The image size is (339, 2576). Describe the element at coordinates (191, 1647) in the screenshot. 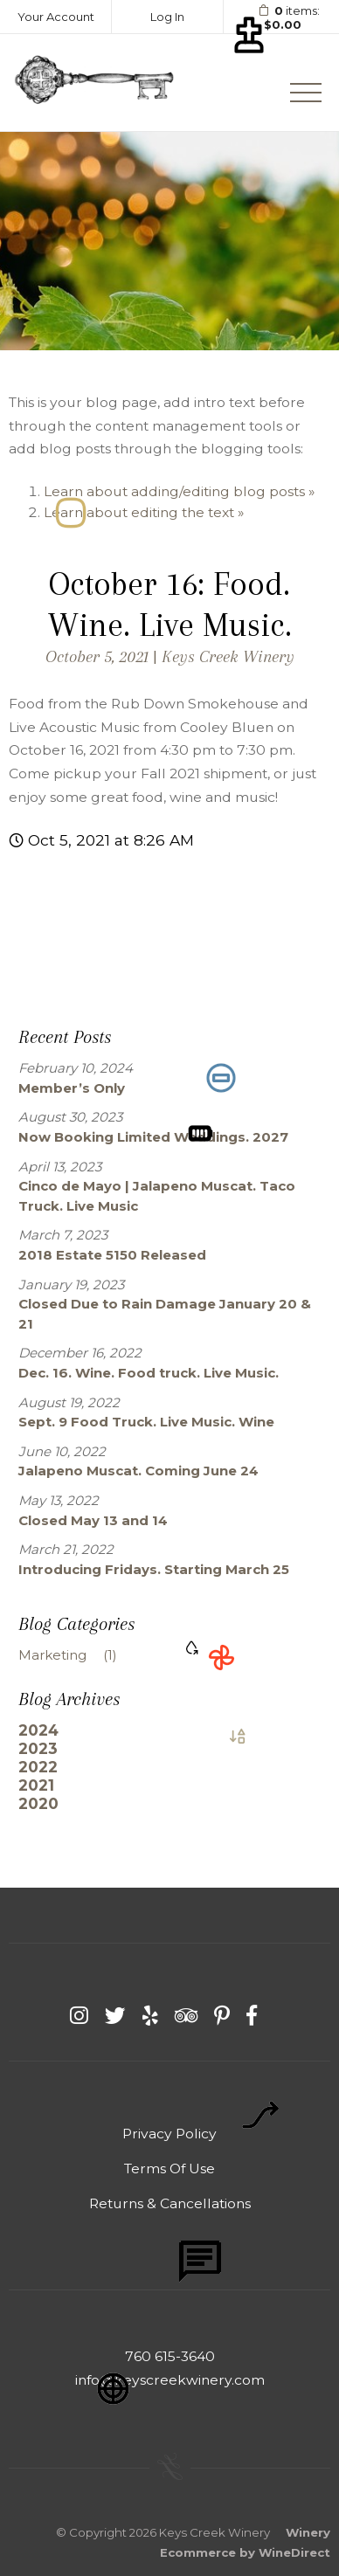

I see `share water usage or hydration data` at that location.